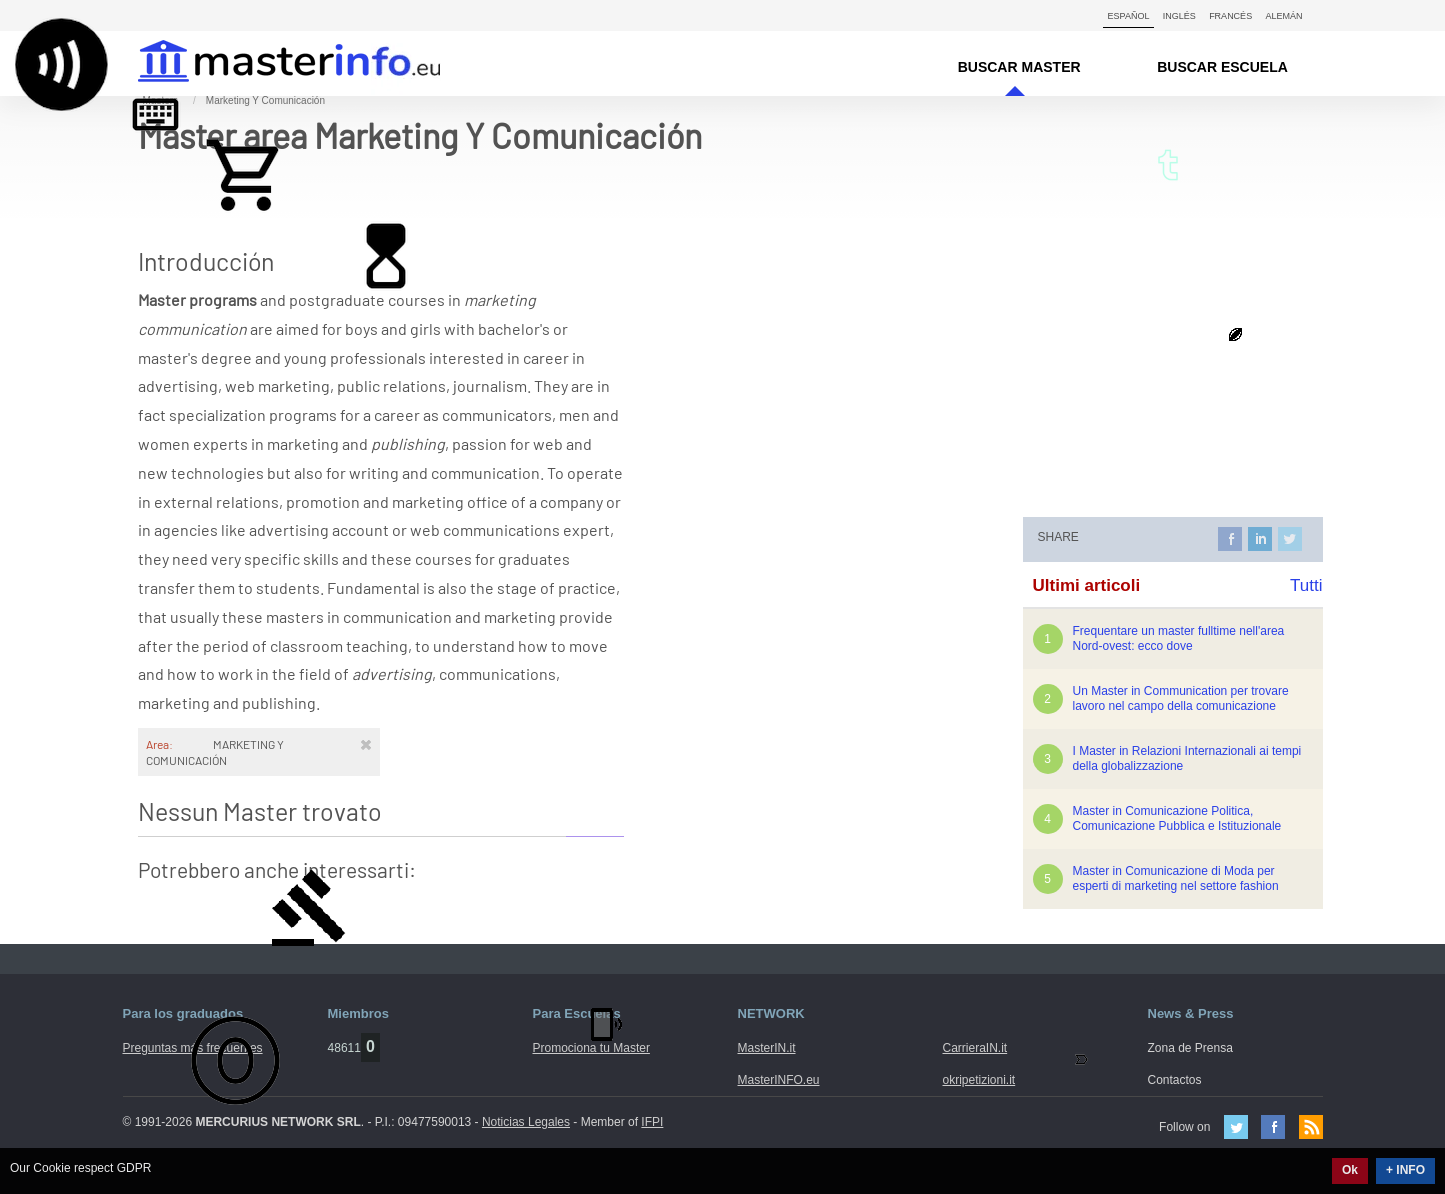  Describe the element at coordinates (606, 1024) in the screenshot. I see `indicates an incoming call or notification on a linked device` at that location.